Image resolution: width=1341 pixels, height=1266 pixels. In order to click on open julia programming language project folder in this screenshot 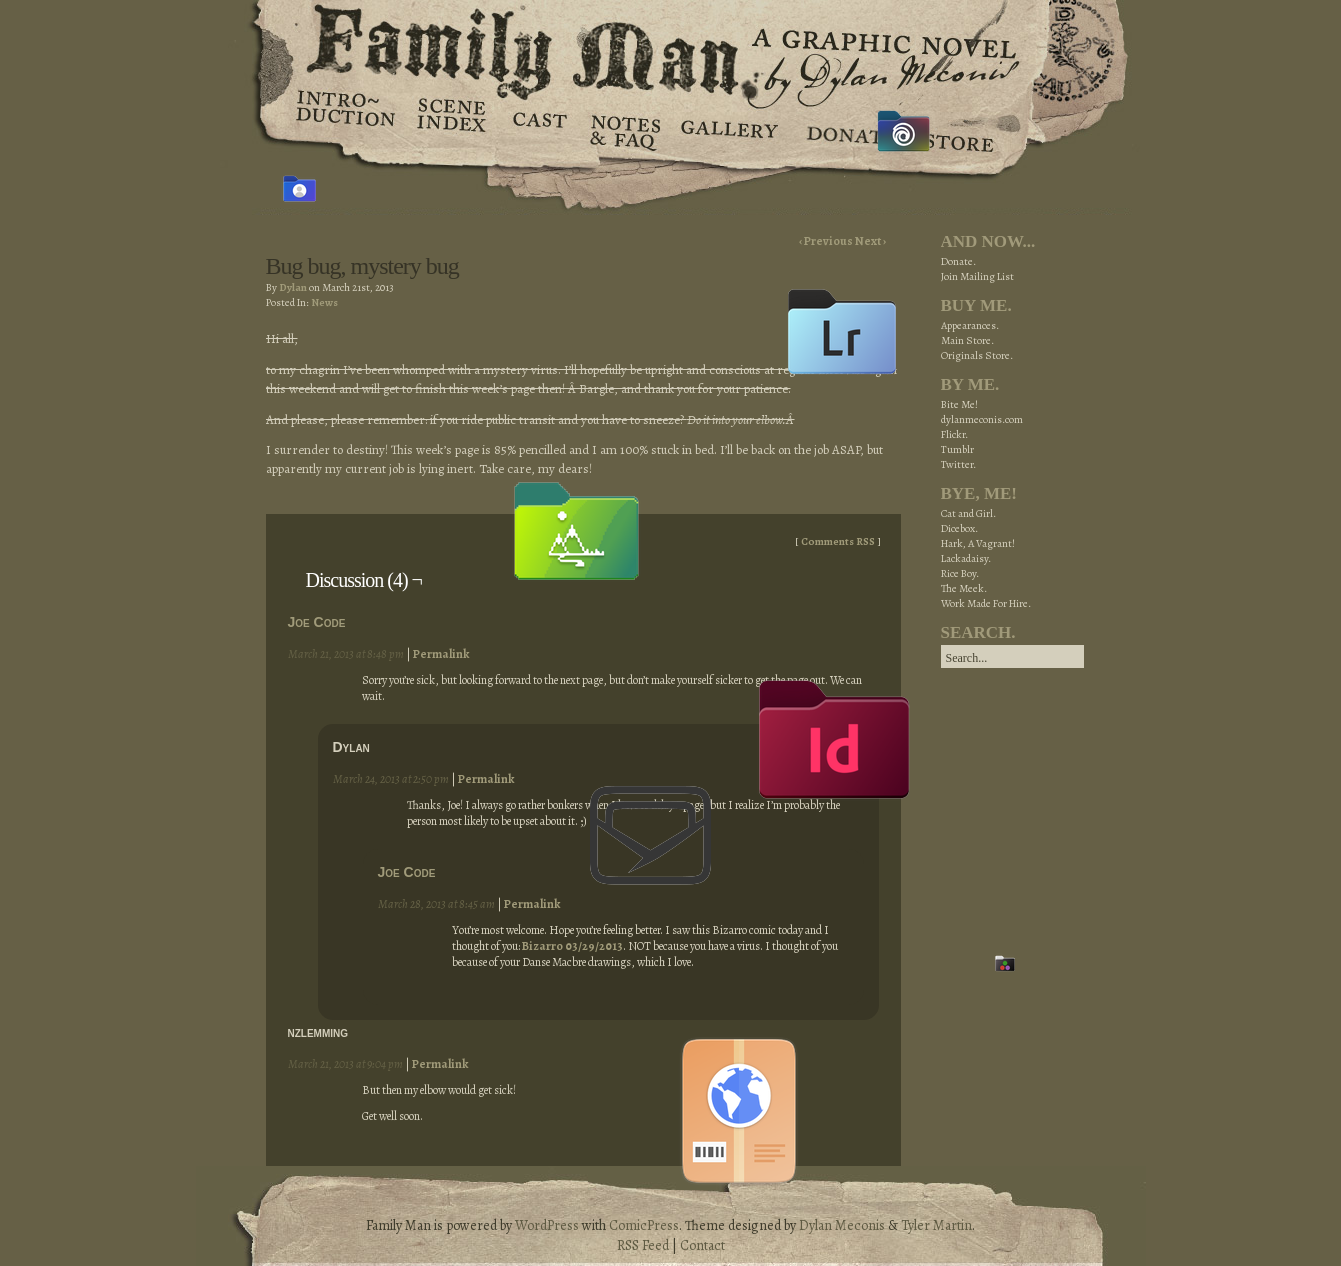, I will do `click(1005, 964)`.